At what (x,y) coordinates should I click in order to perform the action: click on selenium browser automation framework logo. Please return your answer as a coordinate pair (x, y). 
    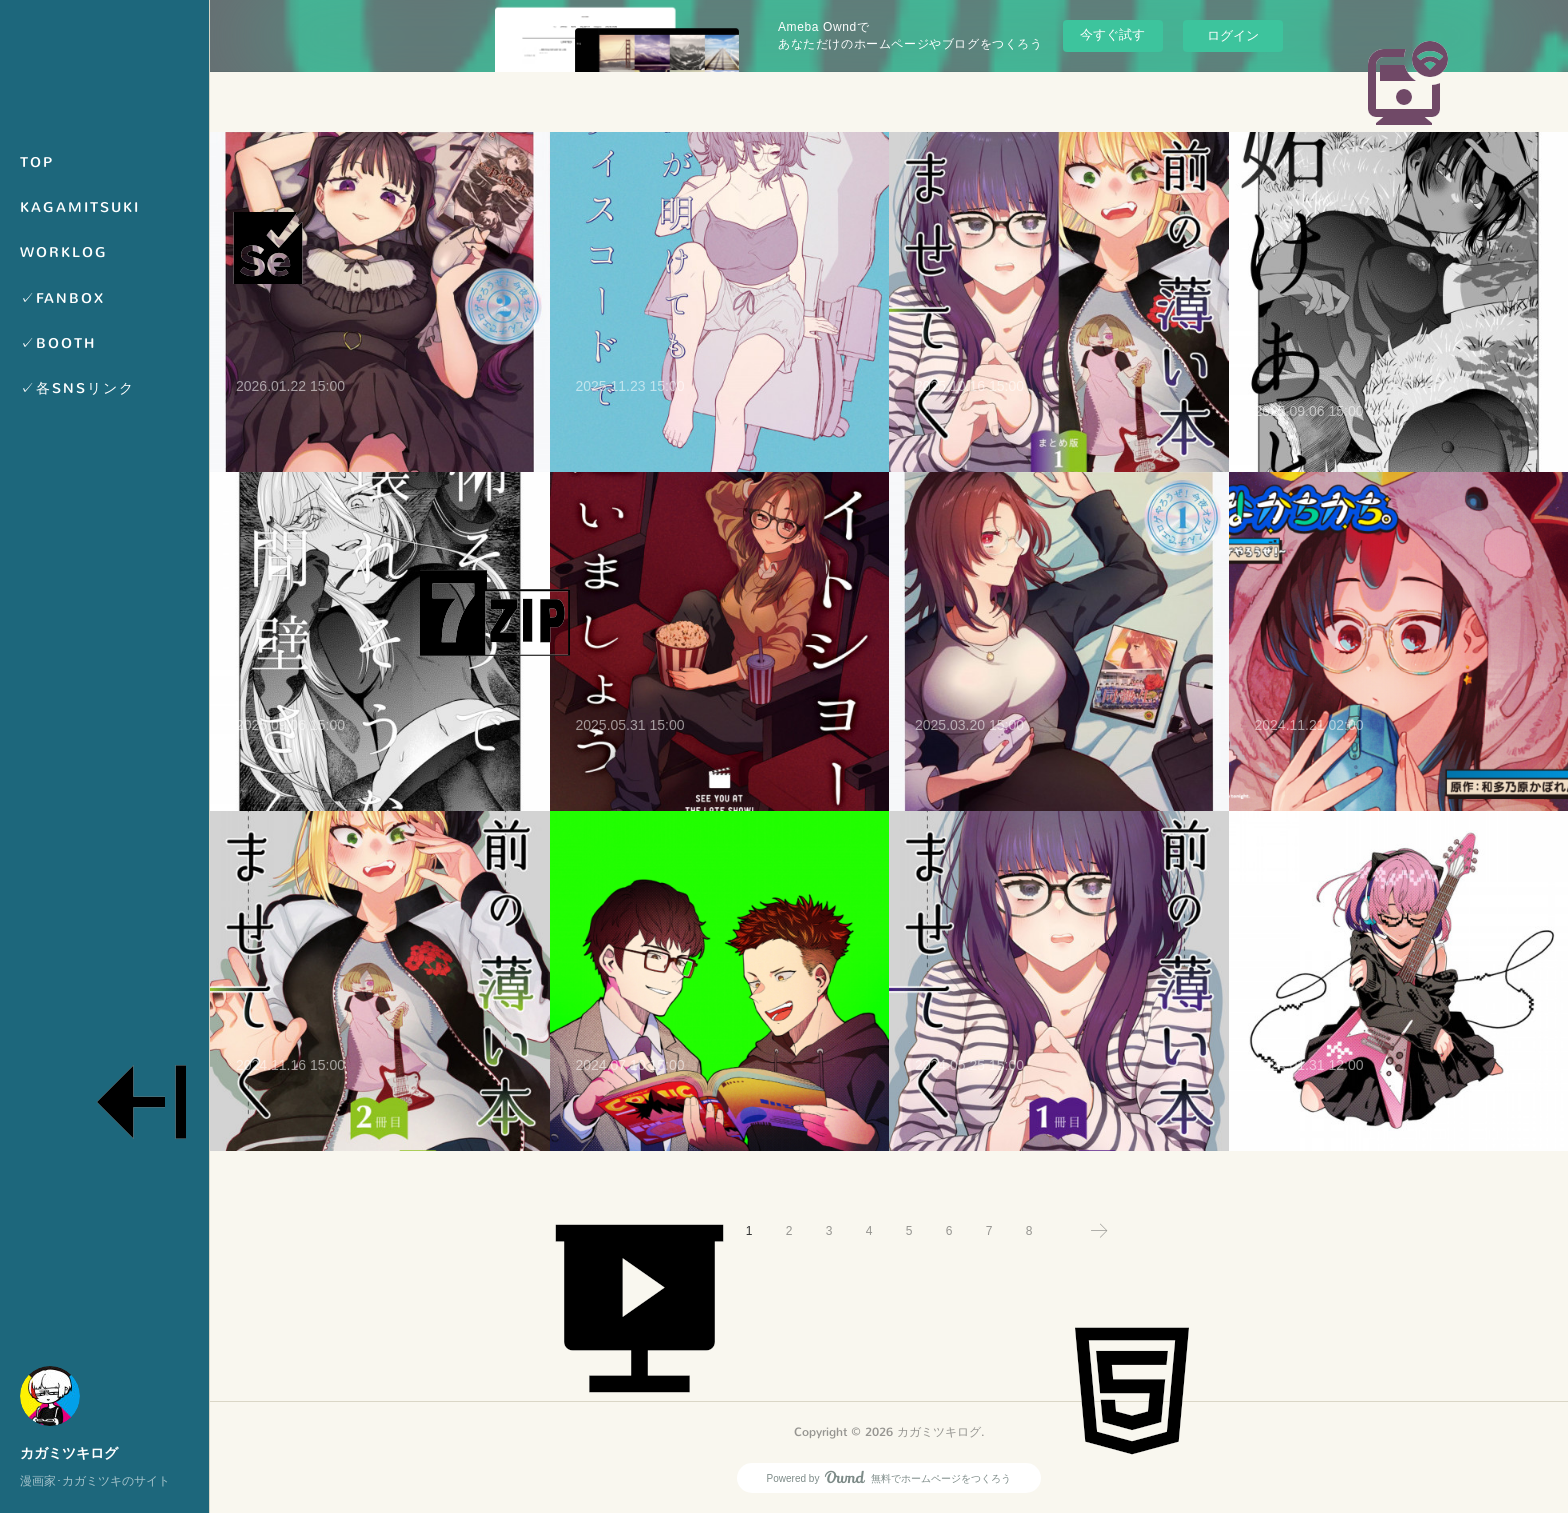
    Looking at the image, I should click on (268, 248).